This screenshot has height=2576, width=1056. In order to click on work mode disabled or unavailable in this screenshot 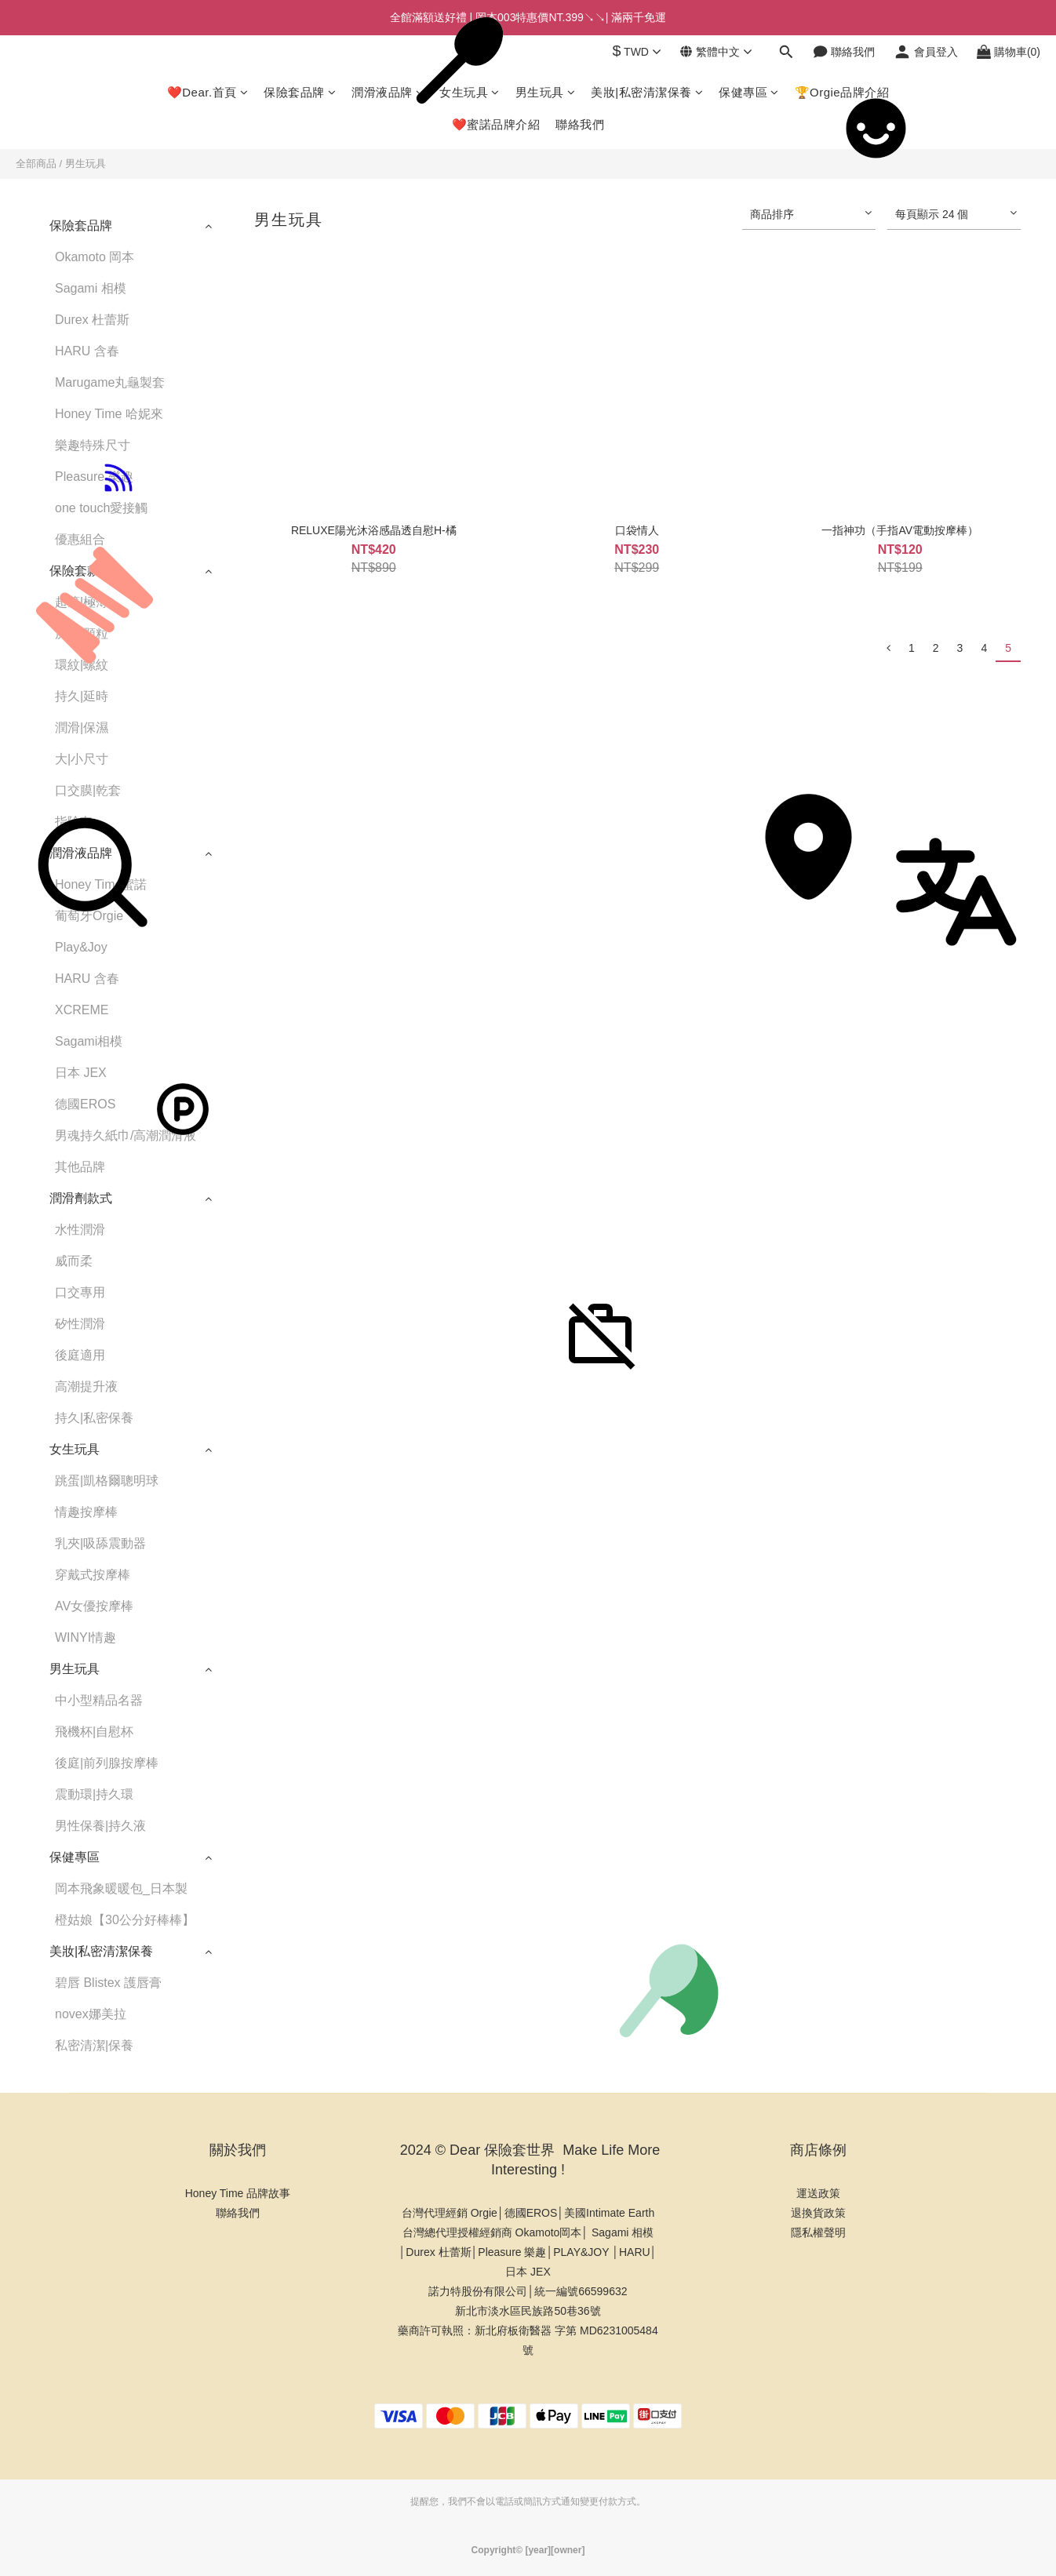, I will do `click(600, 1335)`.